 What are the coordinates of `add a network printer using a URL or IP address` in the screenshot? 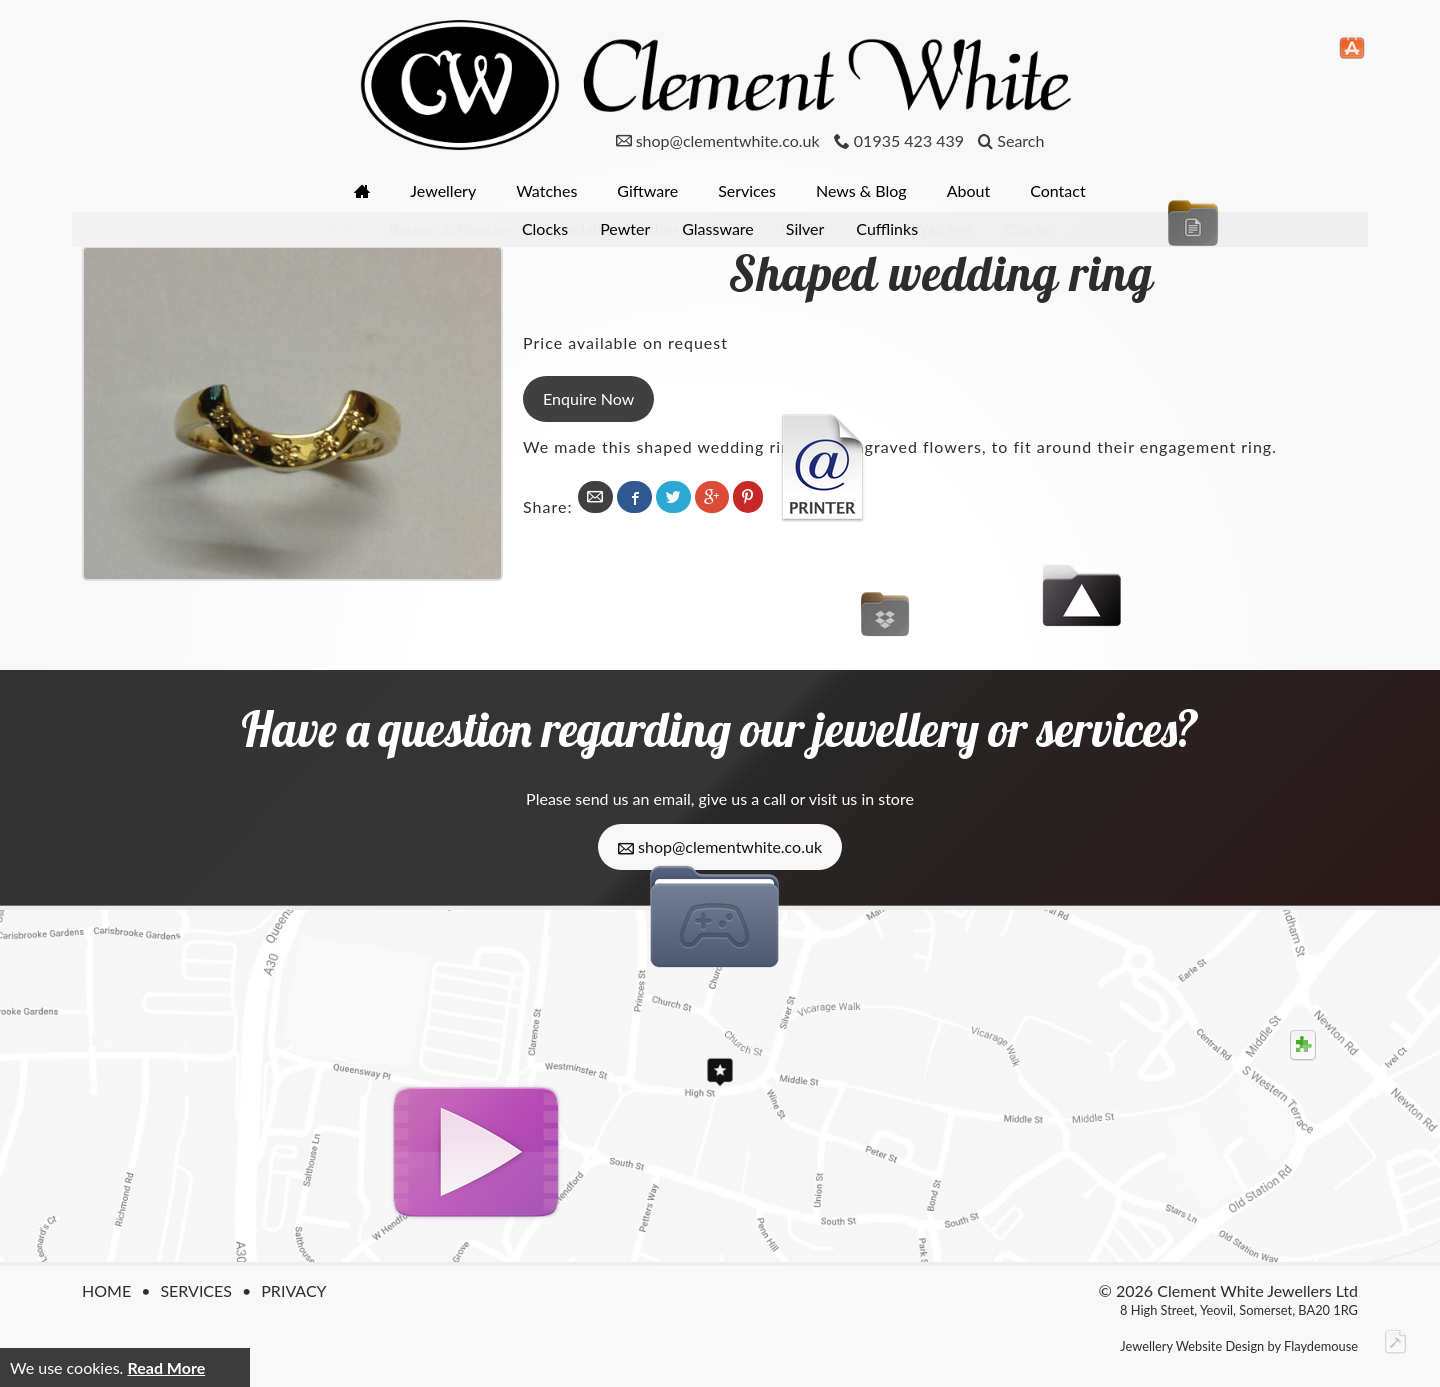 It's located at (822, 469).